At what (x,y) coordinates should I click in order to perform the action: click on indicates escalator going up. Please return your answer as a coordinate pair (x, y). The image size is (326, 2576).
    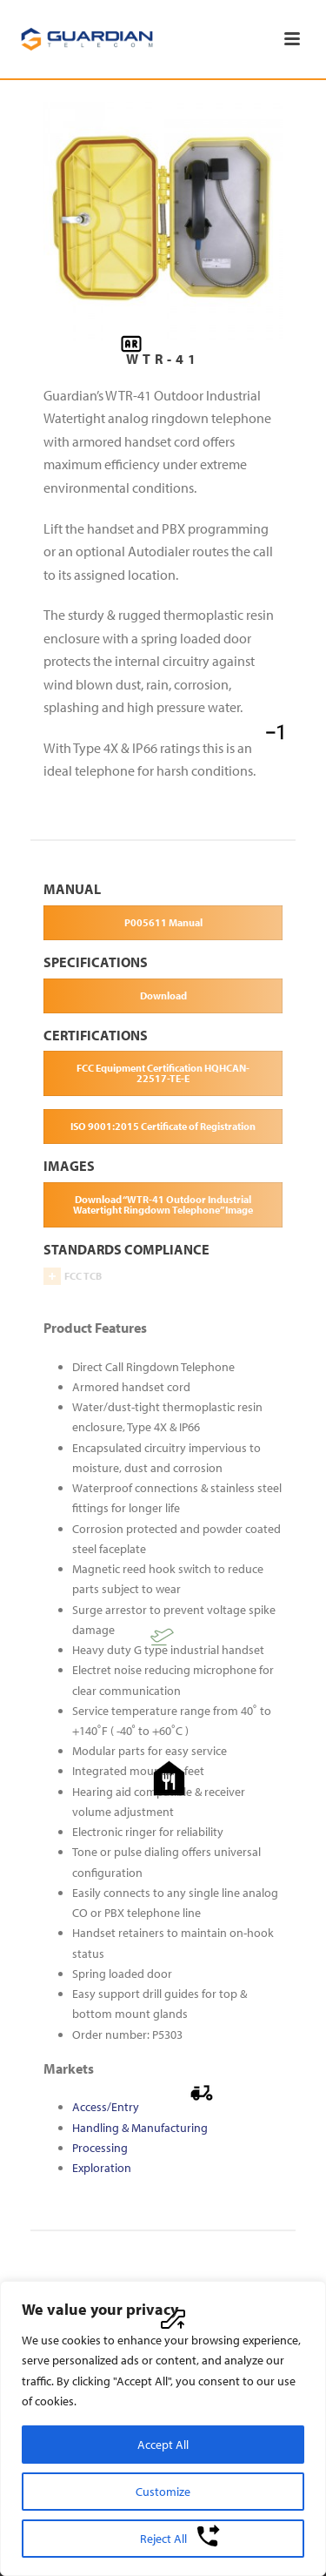
    Looking at the image, I should click on (173, 2319).